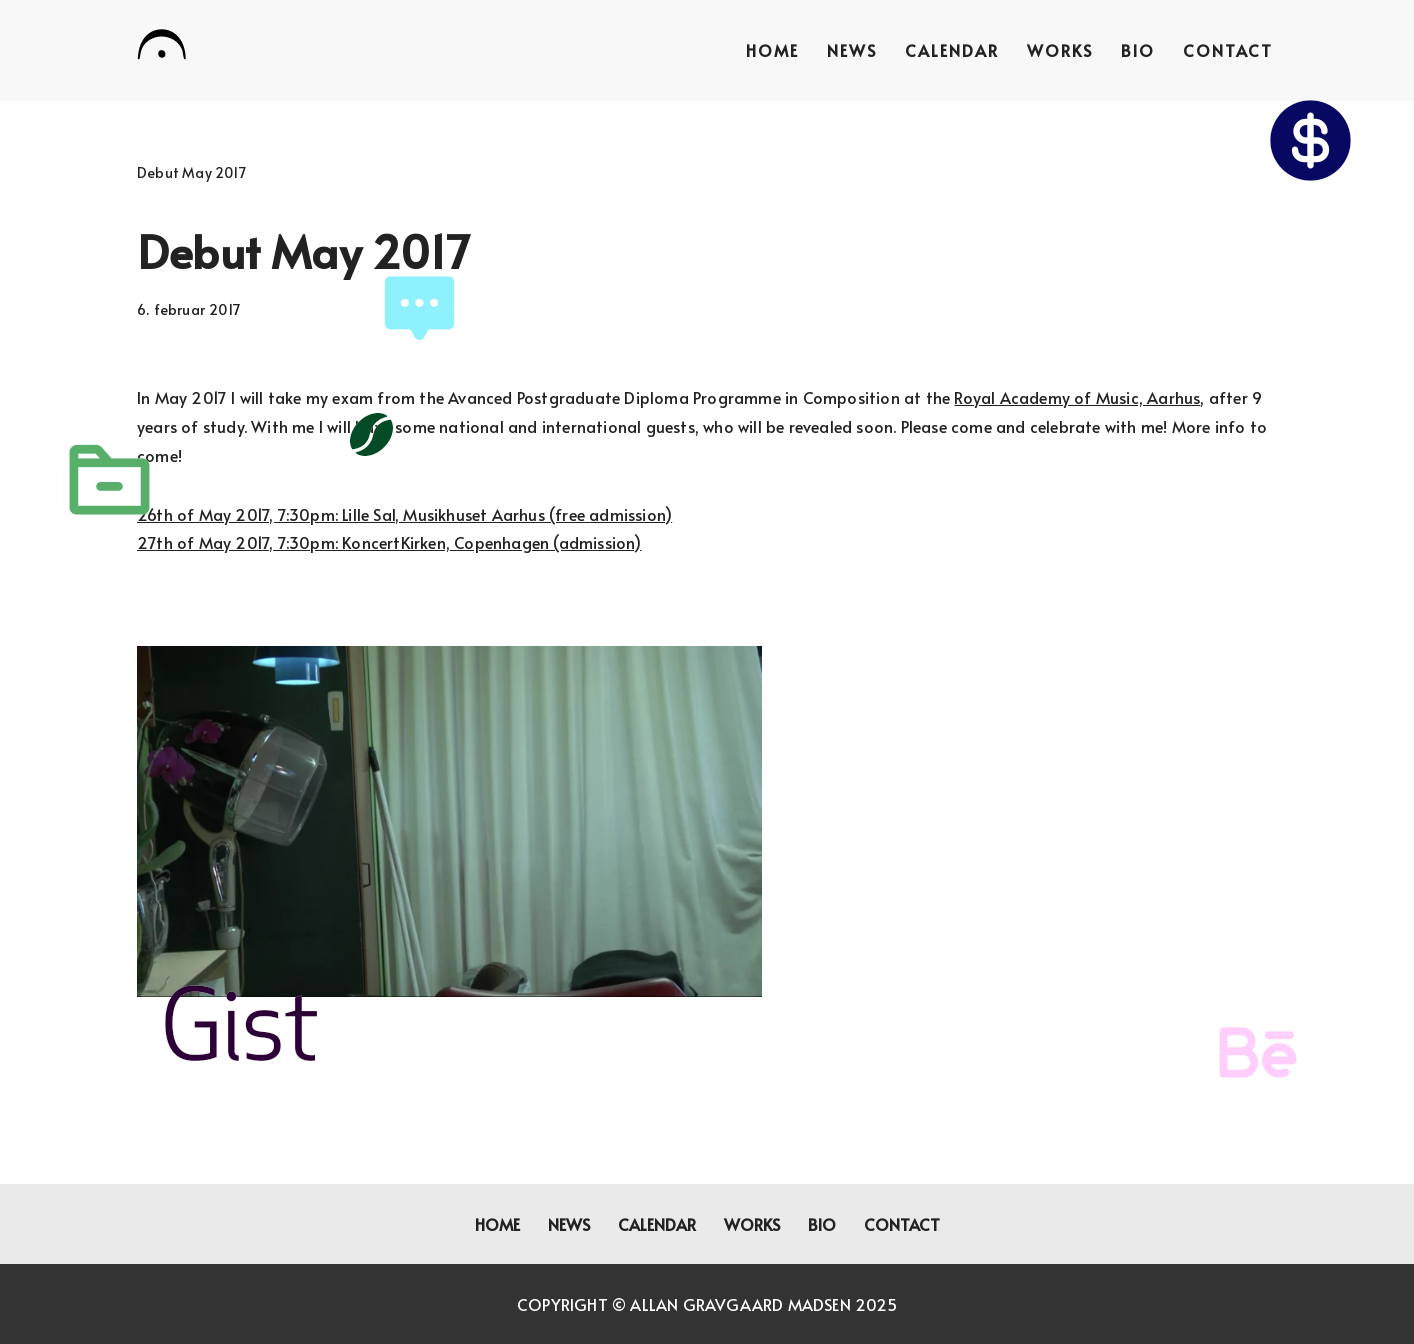 The image size is (1414, 1344). What do you see at coordinates (1310, 140) in the screenshot?
I see `view pricing or payment options` at bounding box center [1310, 140].